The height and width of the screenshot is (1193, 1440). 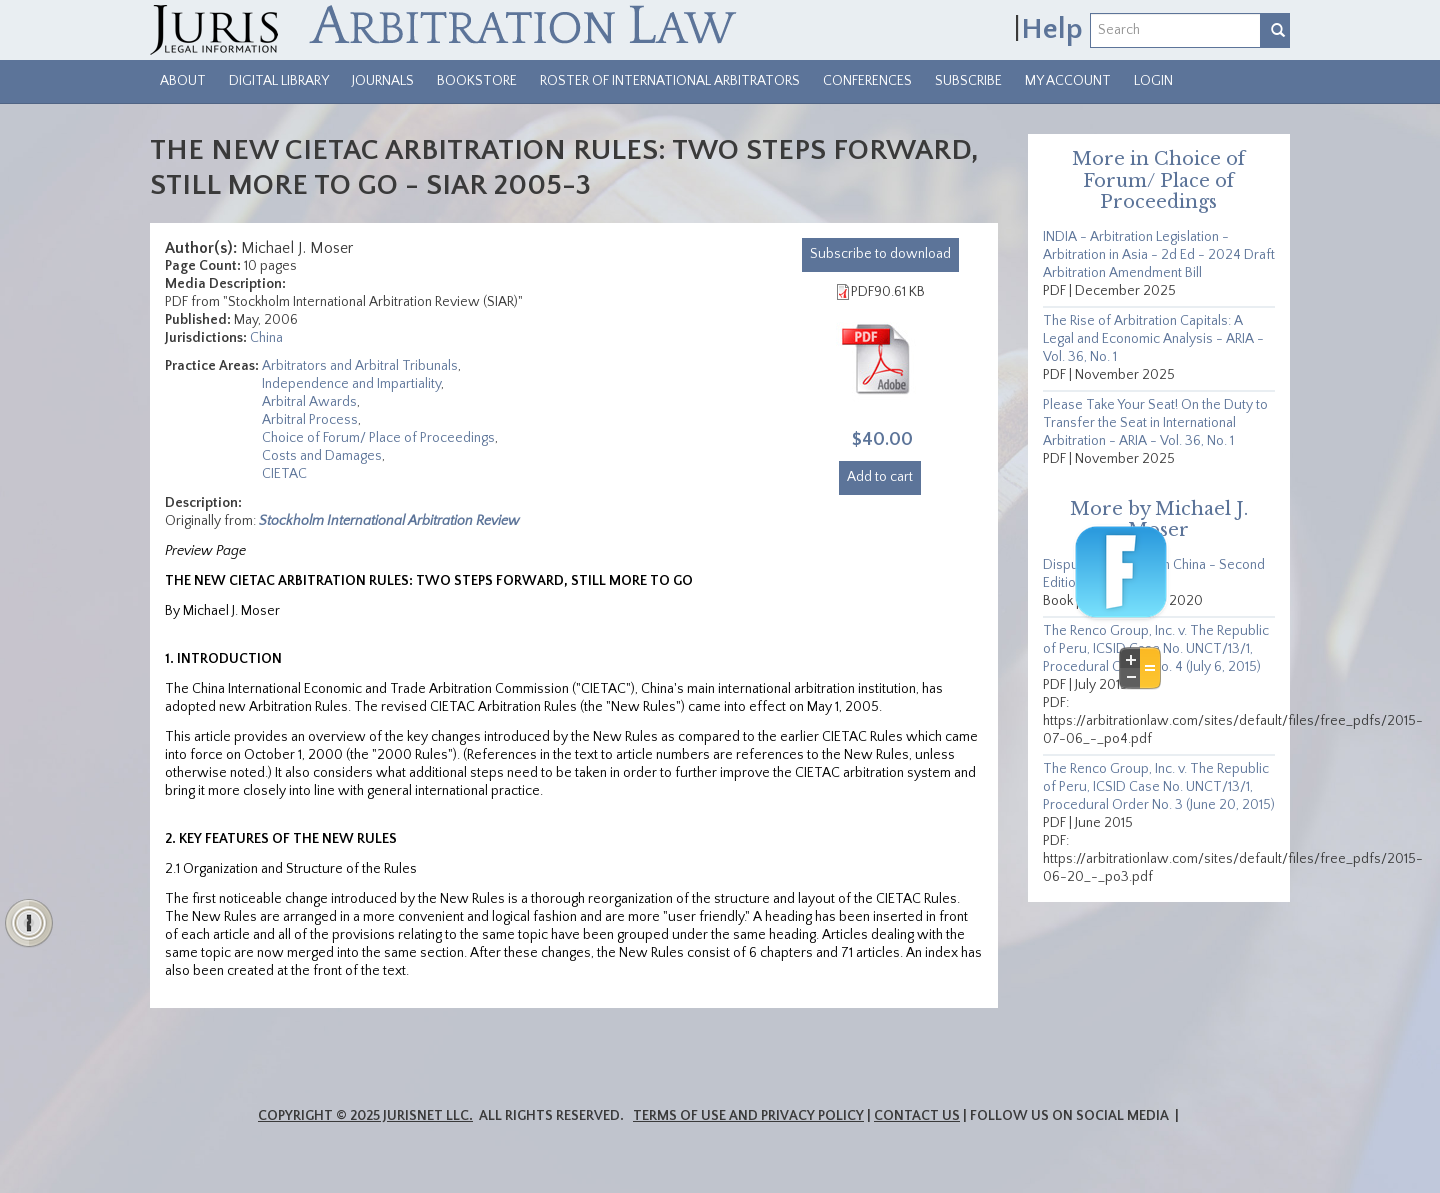 I want to click on open the passwords app, so click(x=29, y=923).